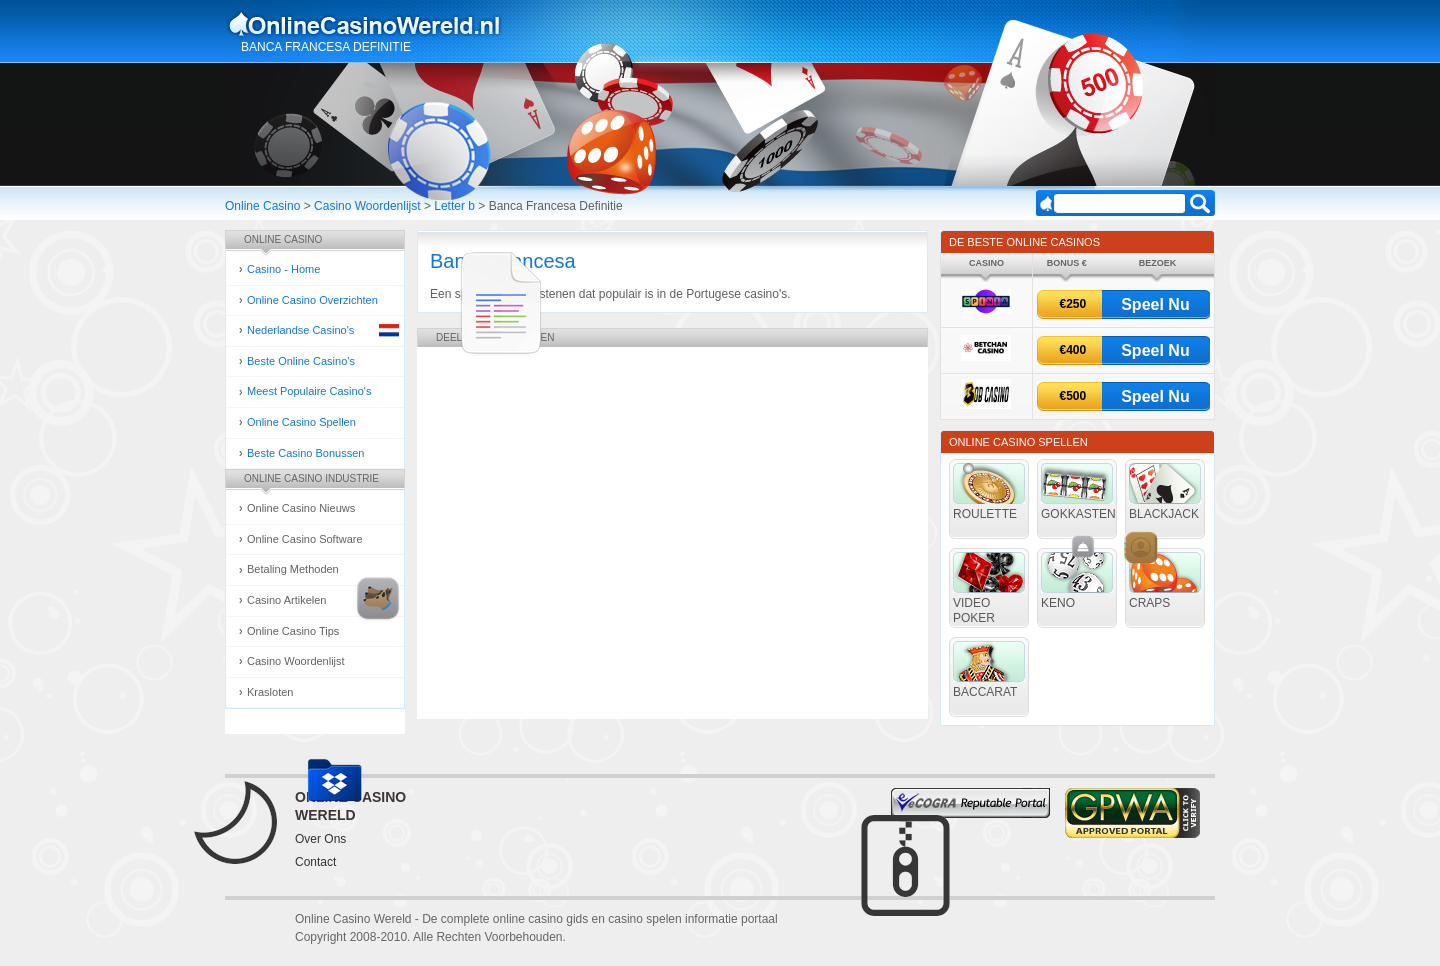 This screenshot has width=1440, height=966. What do you see at coordinates (1083, 547) in the screenshot?
I see `access session services preferences` at bounding box center [1083, 547].